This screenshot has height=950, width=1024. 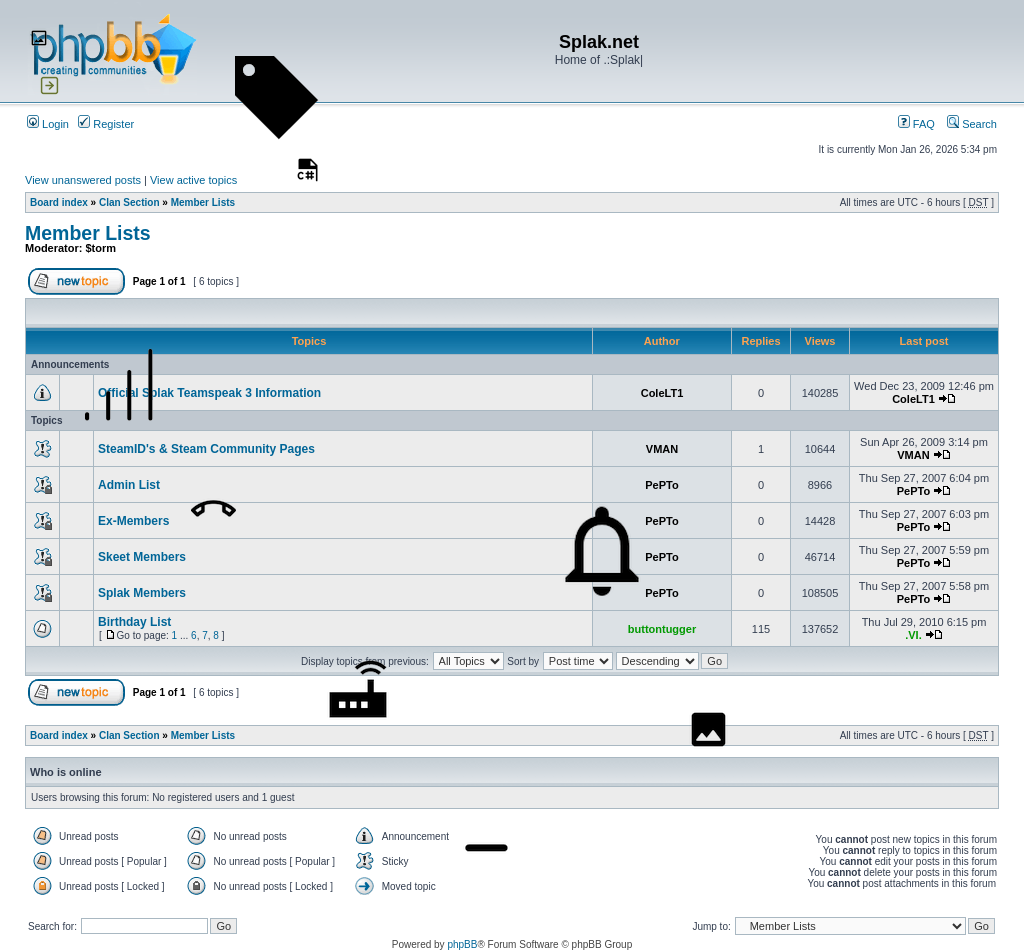 What do you see at coordinates (308, 170) in the screenshot?
I see `open a C# source code file` at bounding box center [308, 170].